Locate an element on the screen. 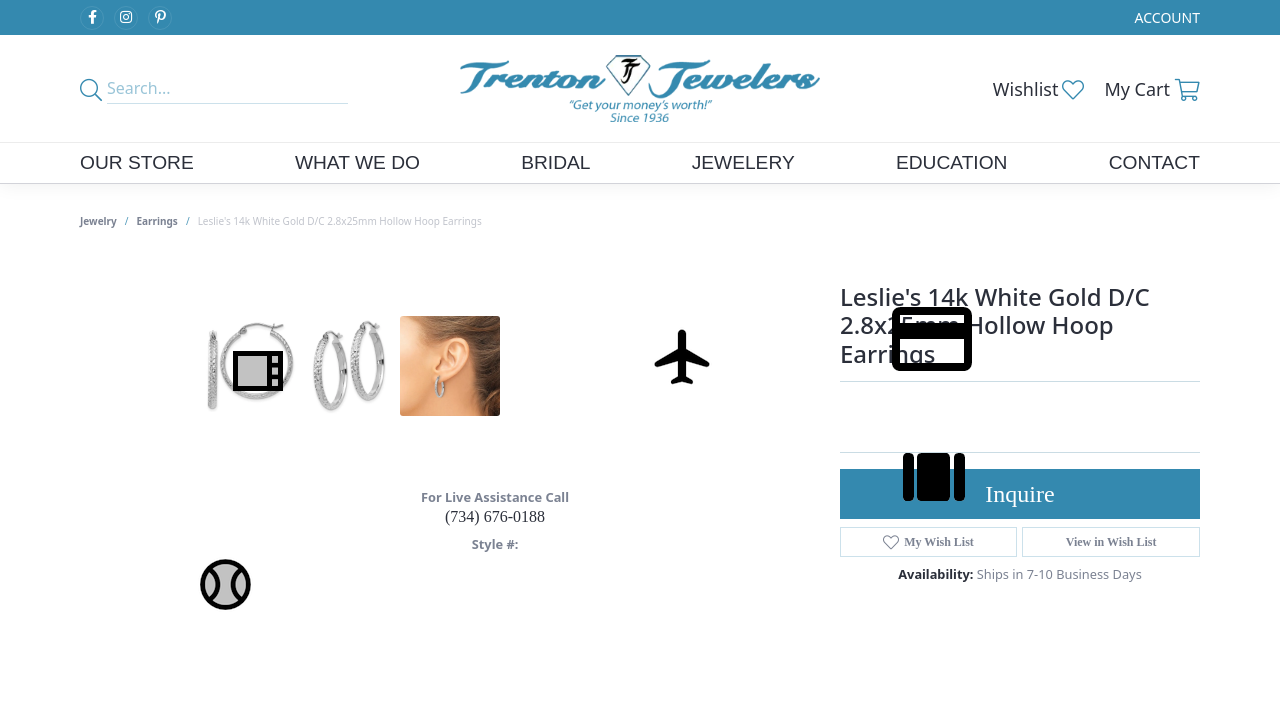 This screenshot has width=1280, height=720. access baseball scores and updates is located at coordinates (225, 584).